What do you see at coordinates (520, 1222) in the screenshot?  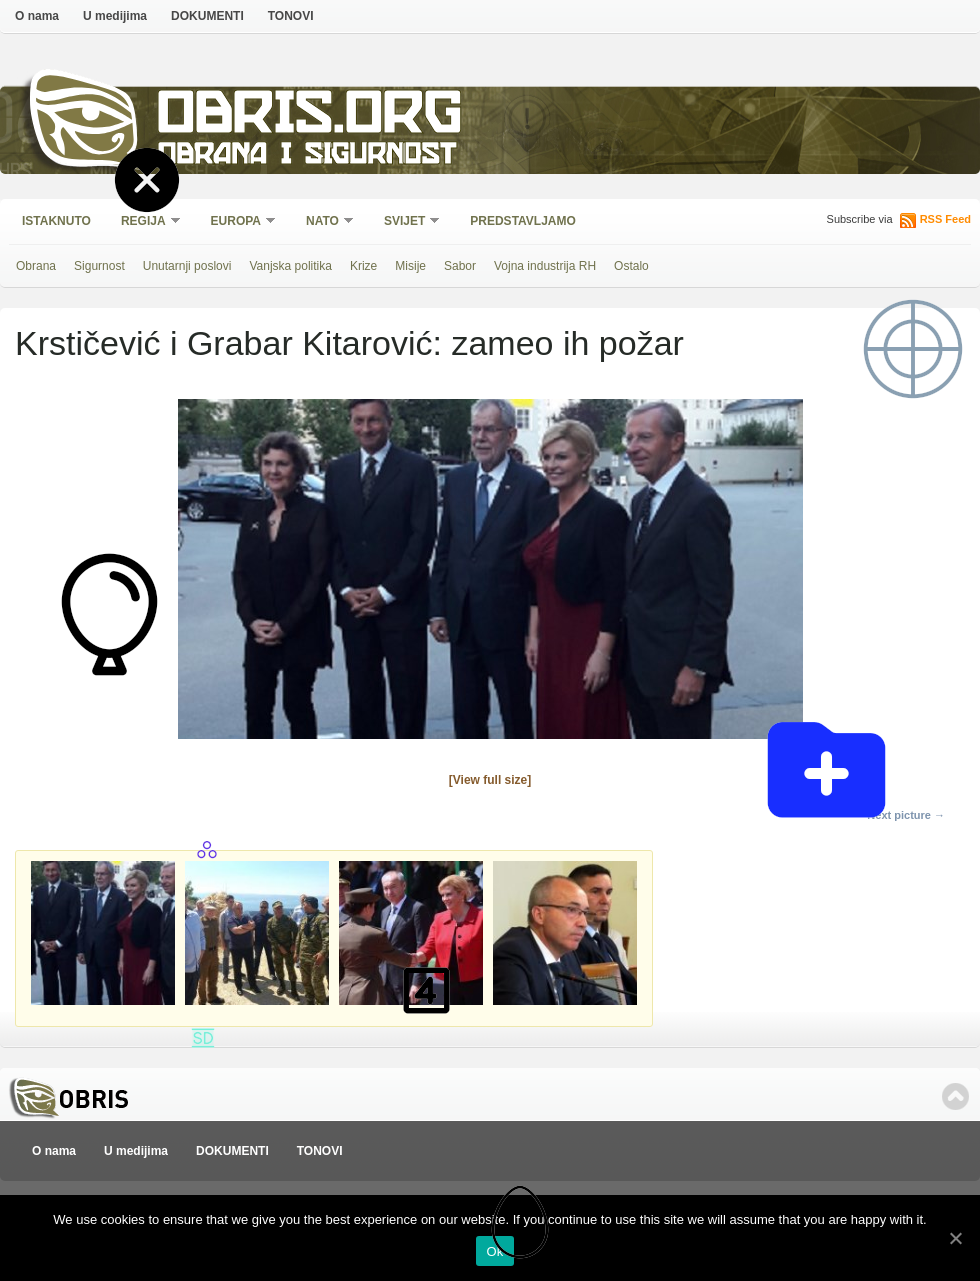 I see `indicates egg or egg-containing ingredient` at bounding box center [520, 1222].